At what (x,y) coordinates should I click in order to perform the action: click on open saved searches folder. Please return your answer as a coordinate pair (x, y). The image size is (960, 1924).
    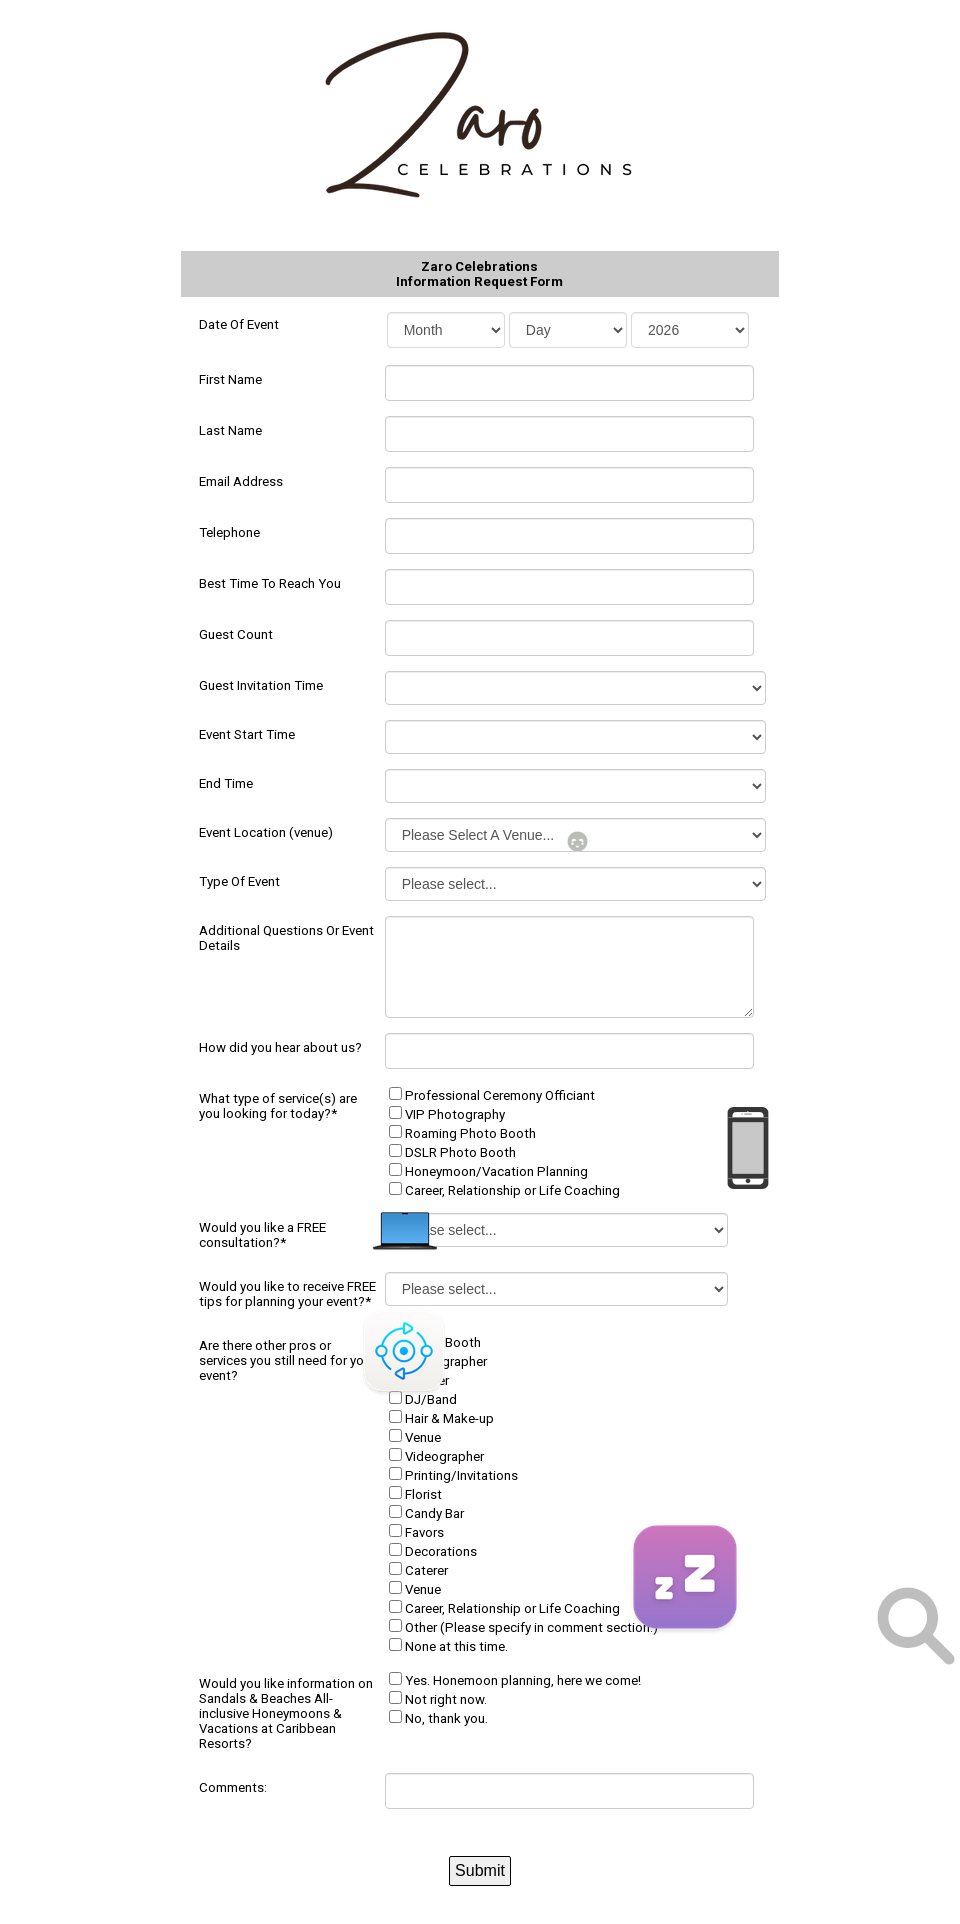
    Looking at the image, I should click on (916, 1626).